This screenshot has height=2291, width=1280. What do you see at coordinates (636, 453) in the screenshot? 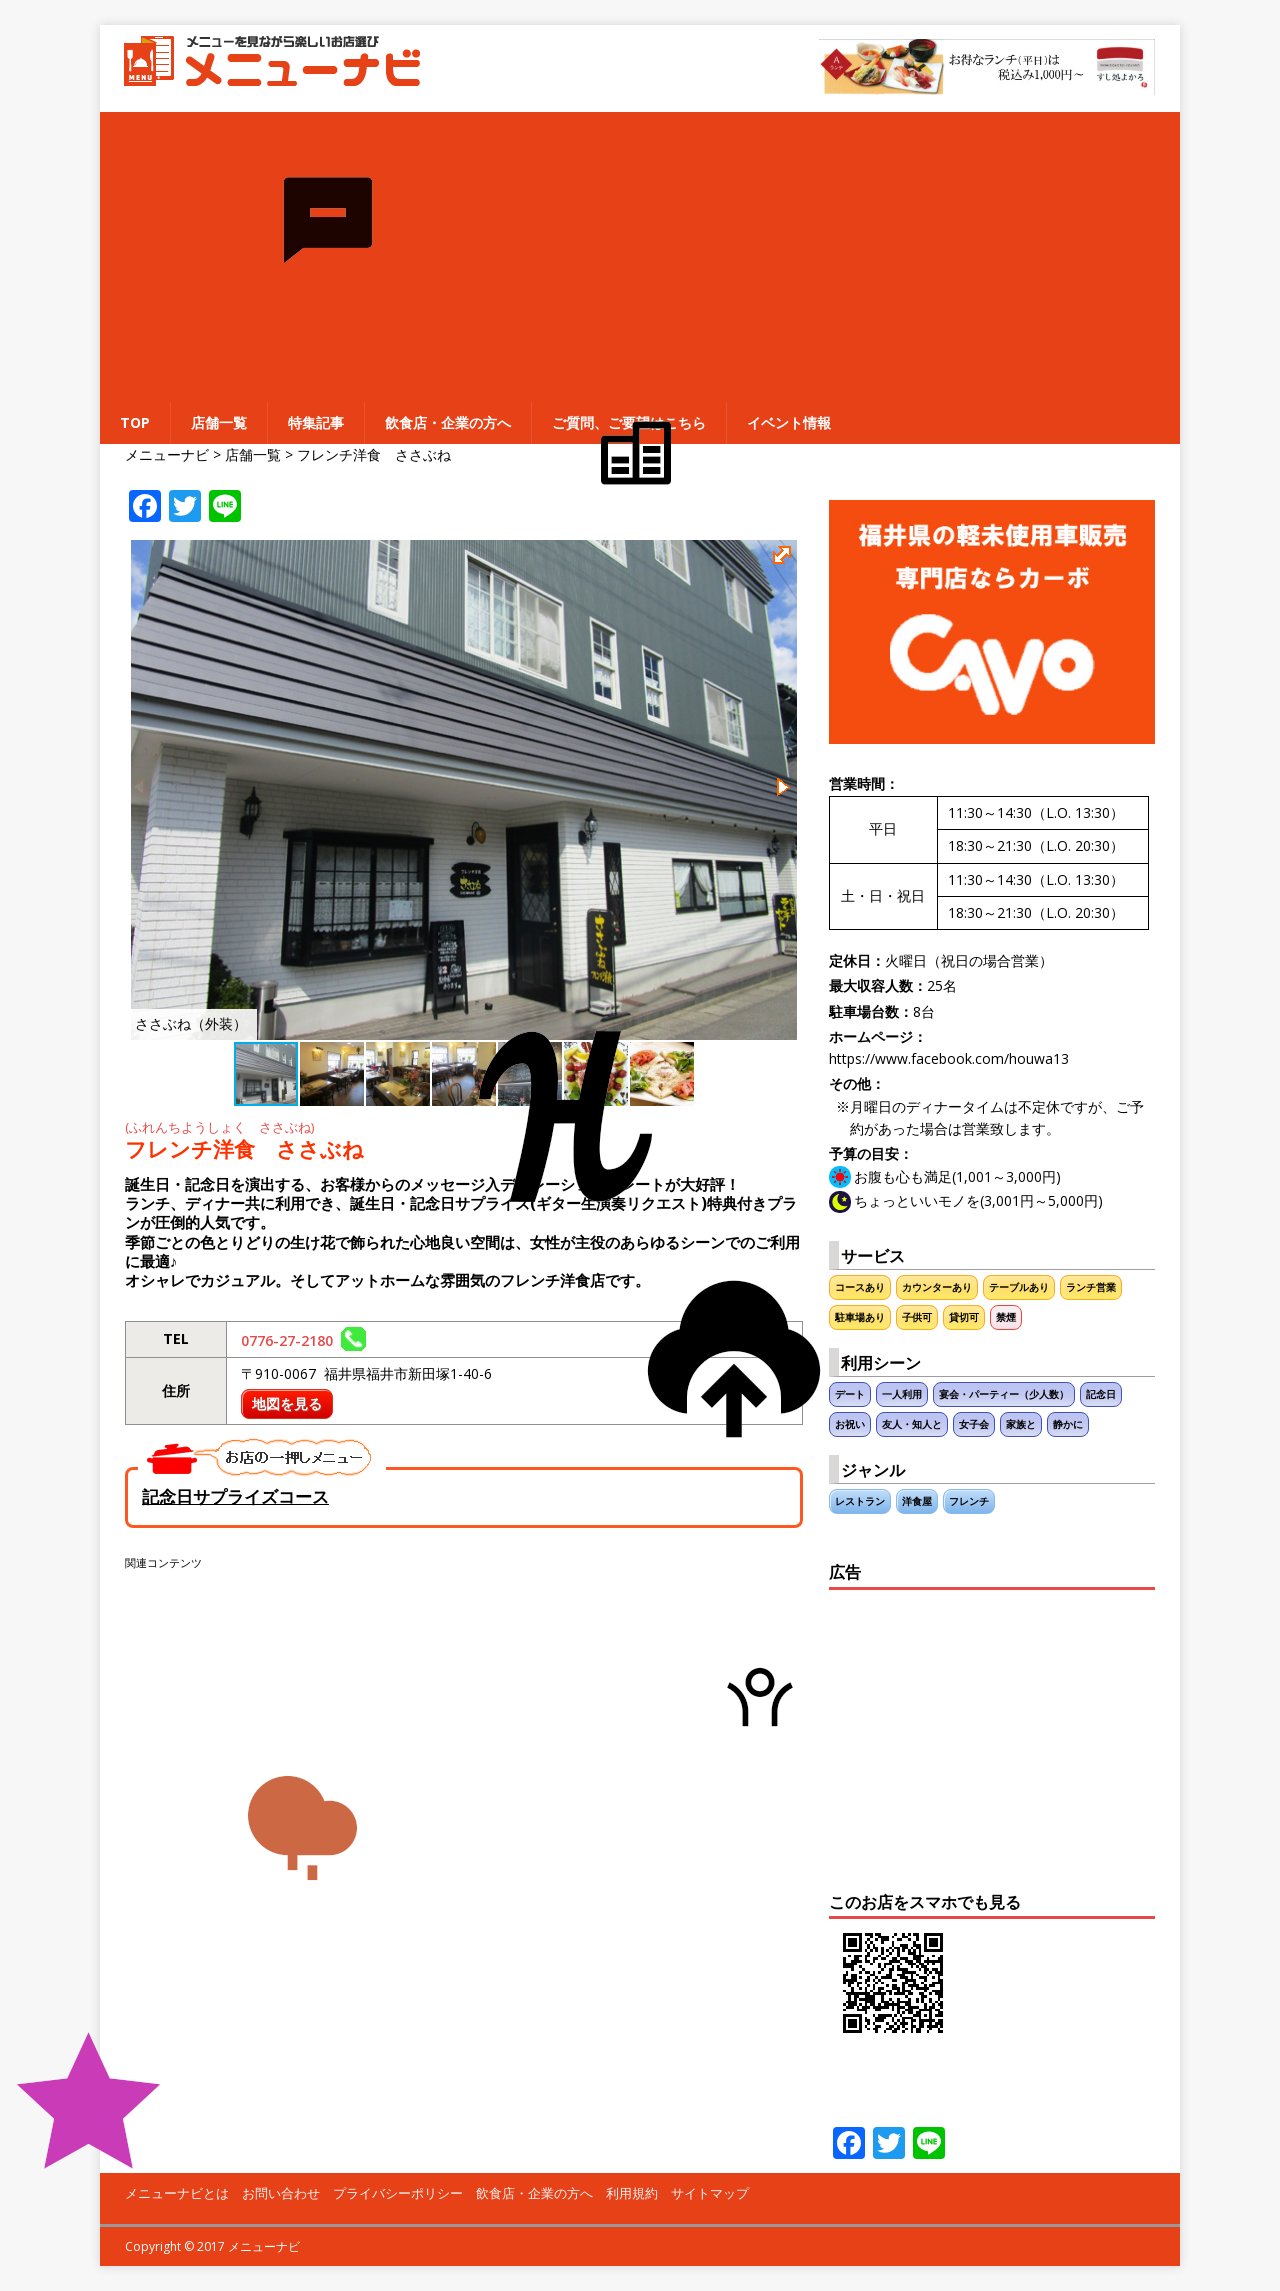
I see `access database or data storage` at bounding box center [636, 453].